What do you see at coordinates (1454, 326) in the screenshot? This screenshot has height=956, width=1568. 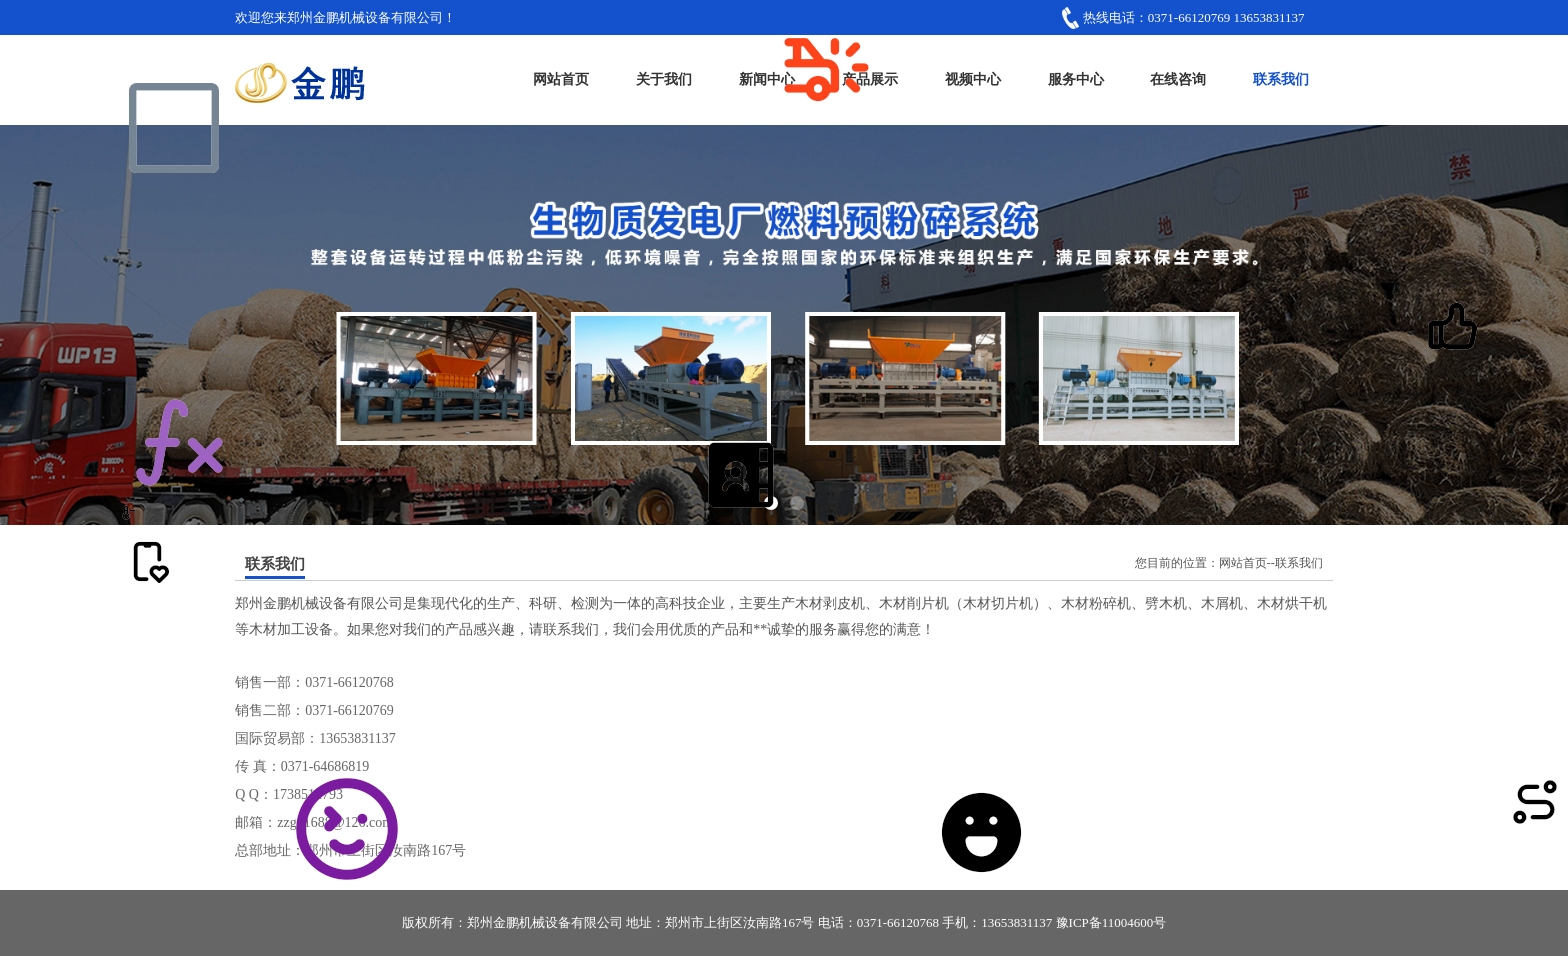 I see `like or upvote content` at bounding box center [1454, 326].